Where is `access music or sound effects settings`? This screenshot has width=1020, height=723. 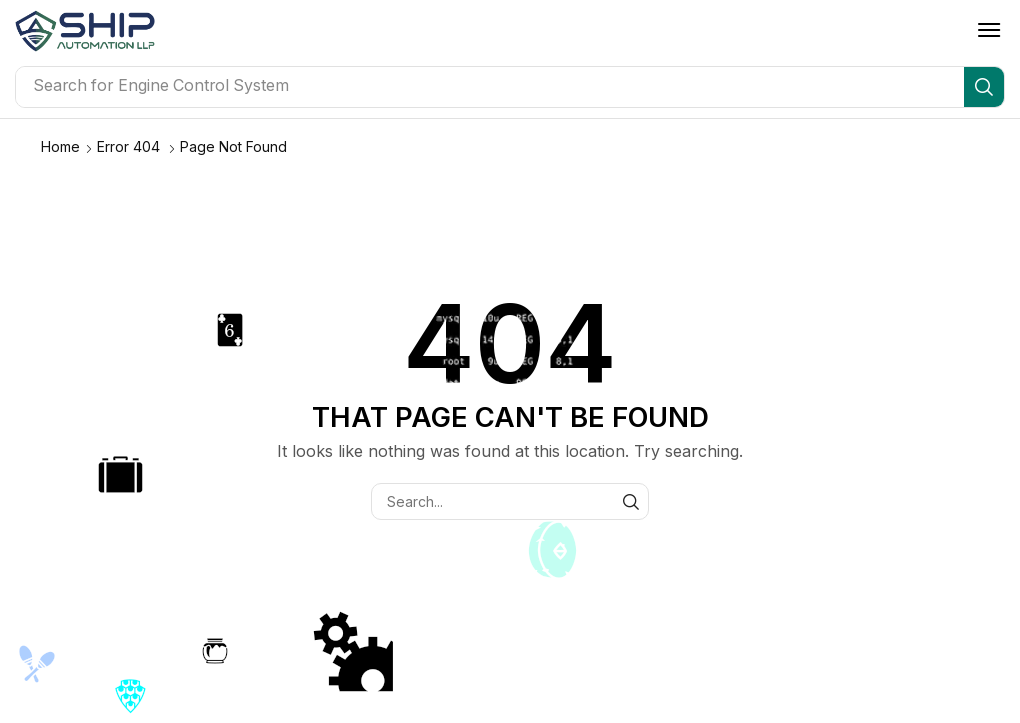 access music or sound effects settings is located at coordinates (37, 664).